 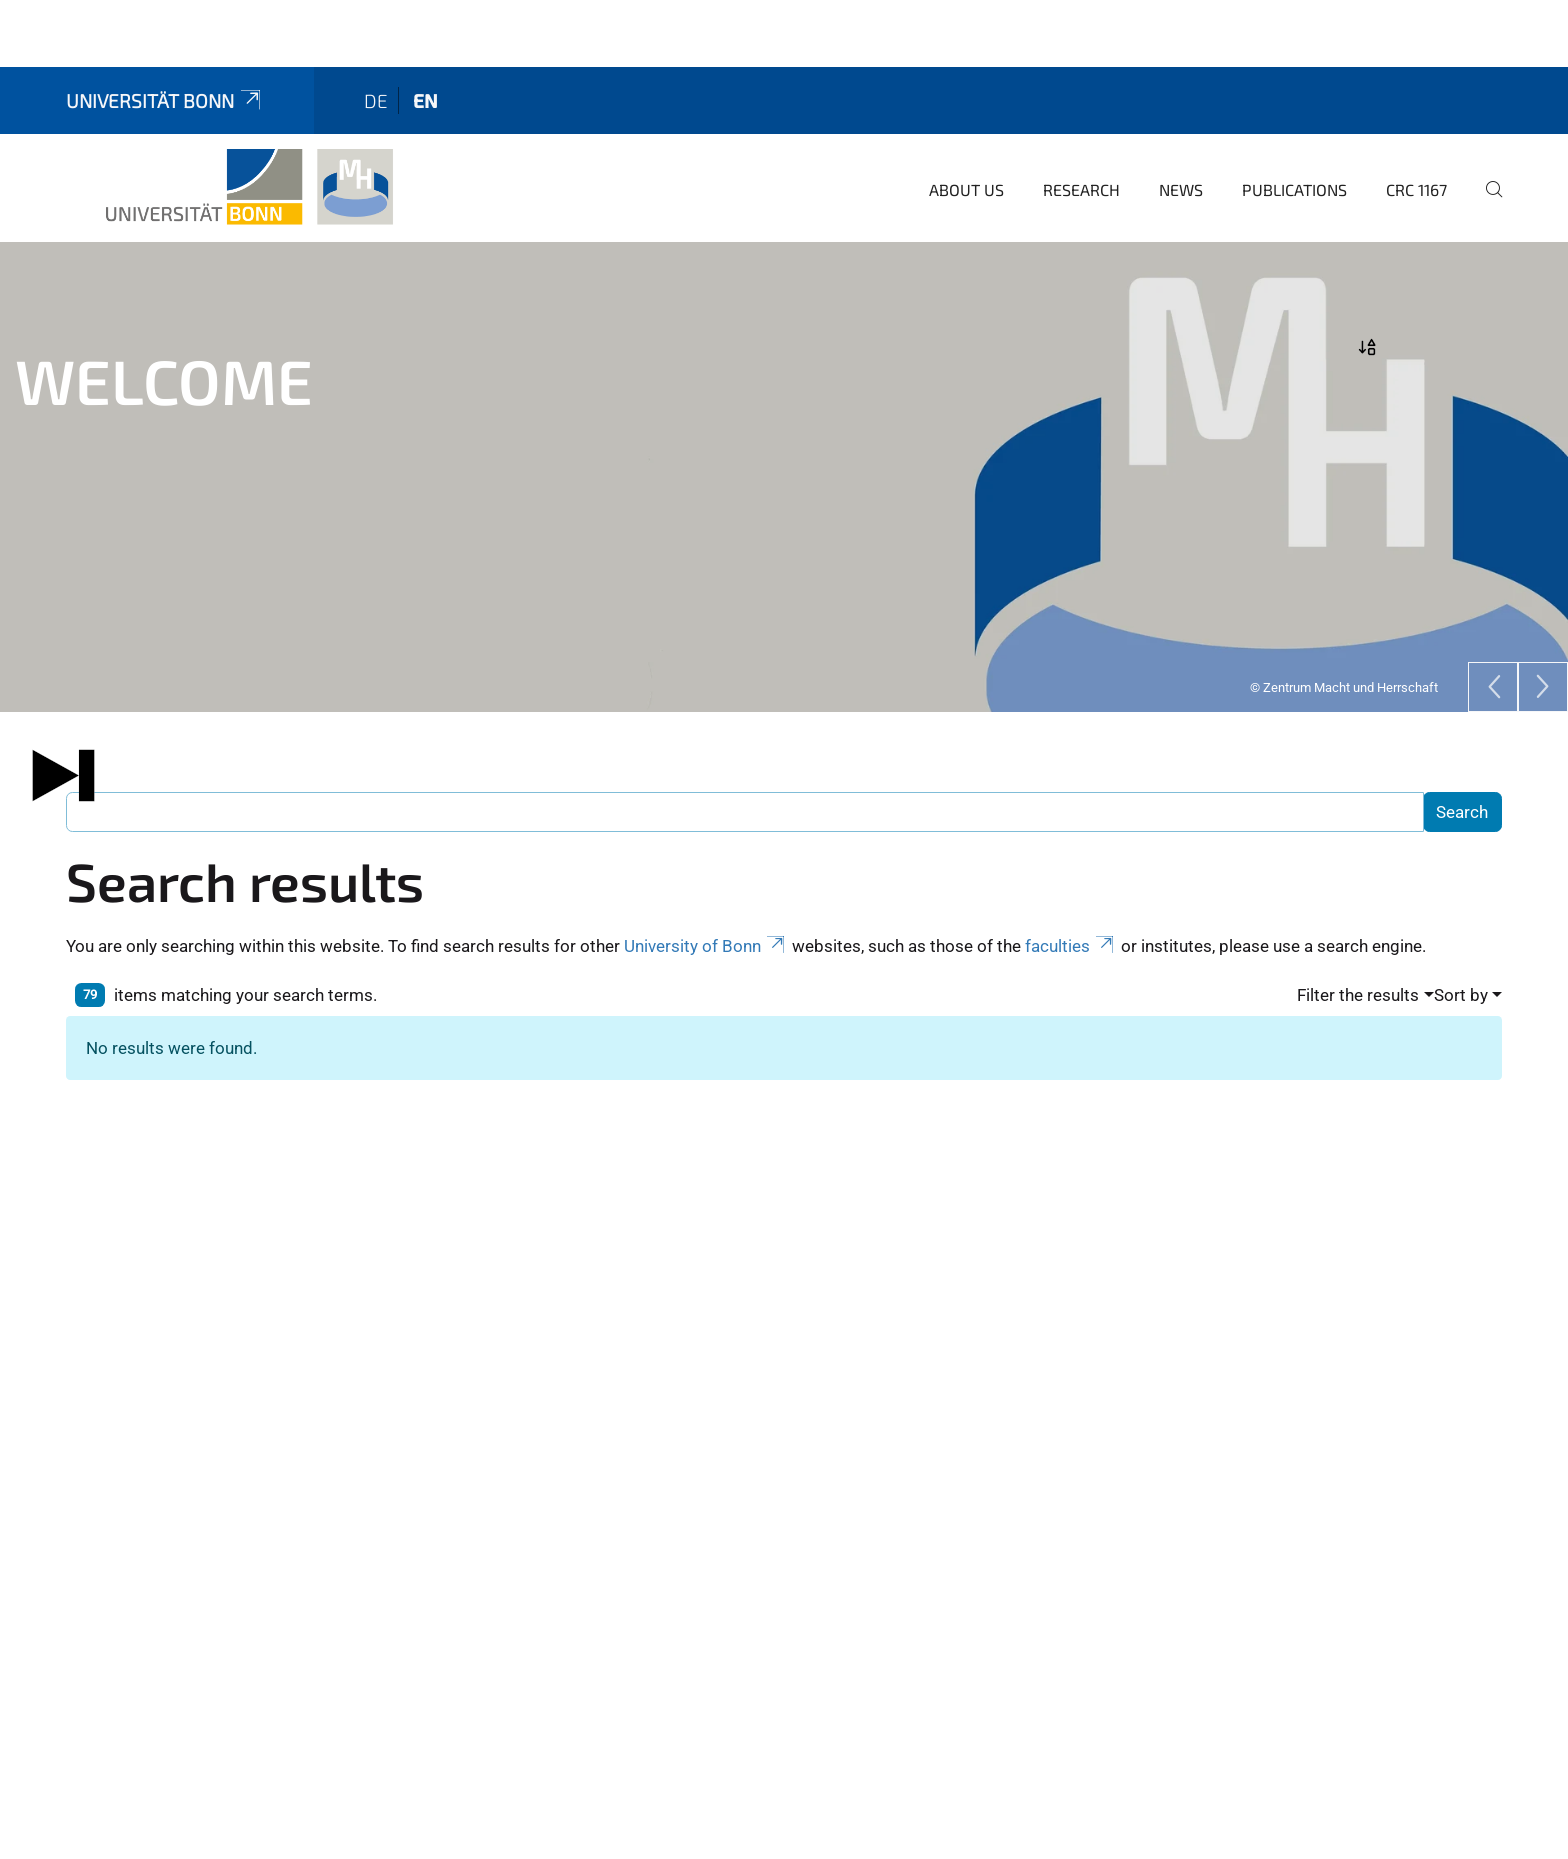 What do you see at coordinates (63, 775) in the screenshot?
I see `skip to next track` at bounding box center [63, 775].